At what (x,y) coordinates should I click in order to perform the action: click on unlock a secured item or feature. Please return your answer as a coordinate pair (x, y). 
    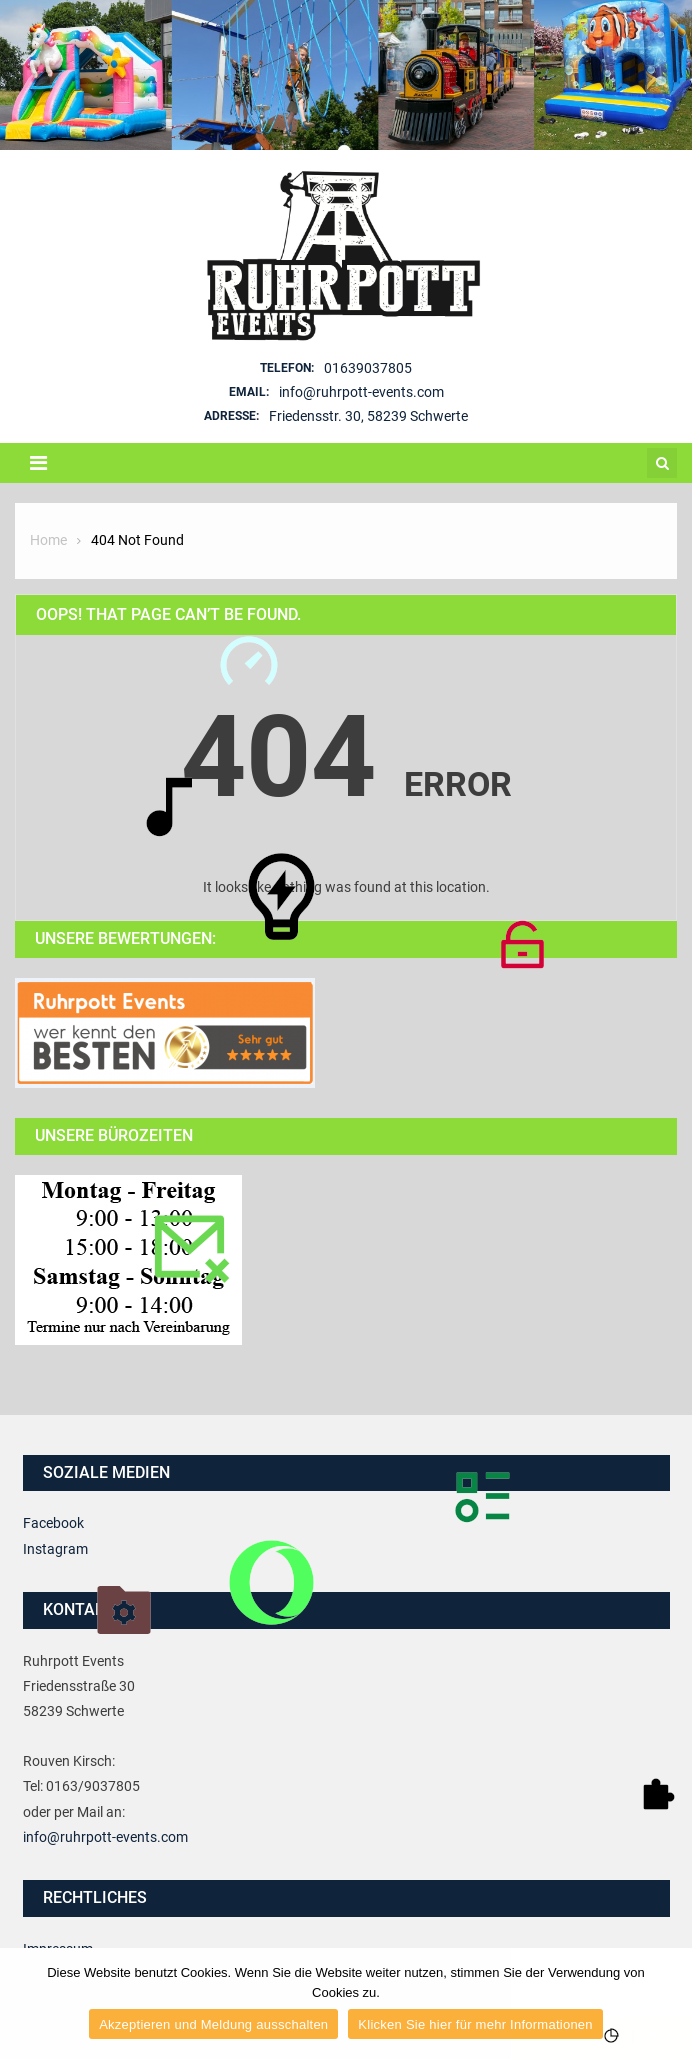
    Looking at the image, I should click on (522, 944).